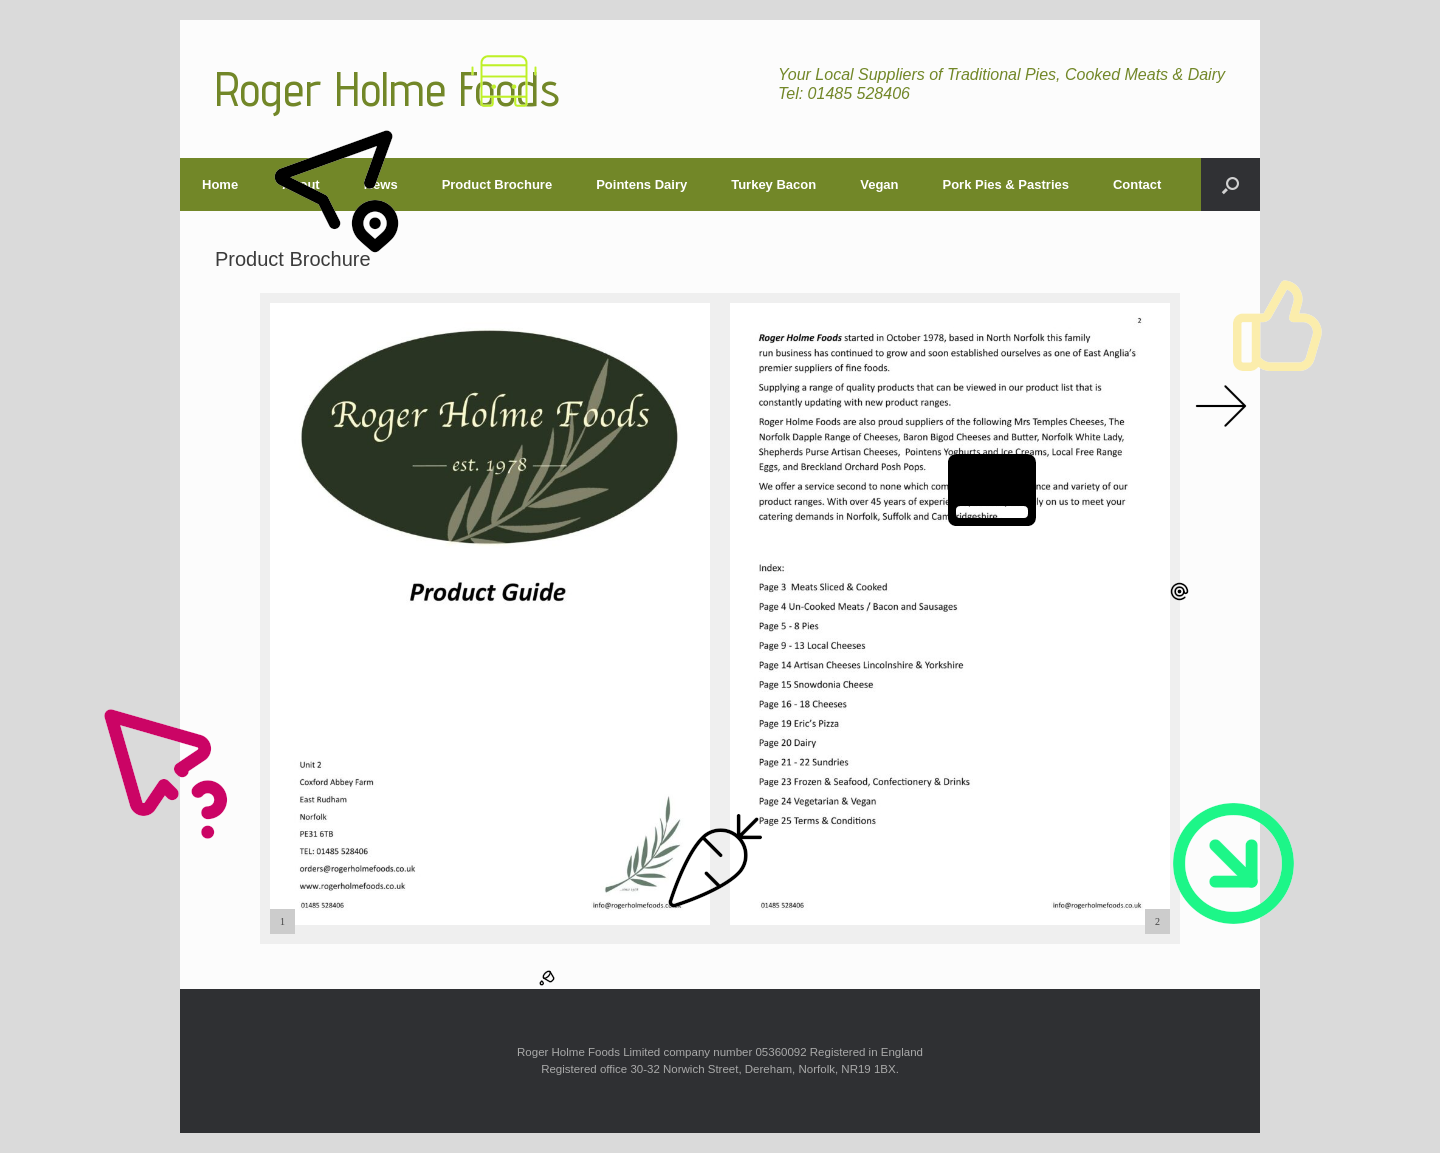 This screenshot has height=1153, width=1440. What do you see at coordinates (992, 490) in the screenshot?
I see `add a call-to-action overlay to video content` at bounding box center [992, 490].